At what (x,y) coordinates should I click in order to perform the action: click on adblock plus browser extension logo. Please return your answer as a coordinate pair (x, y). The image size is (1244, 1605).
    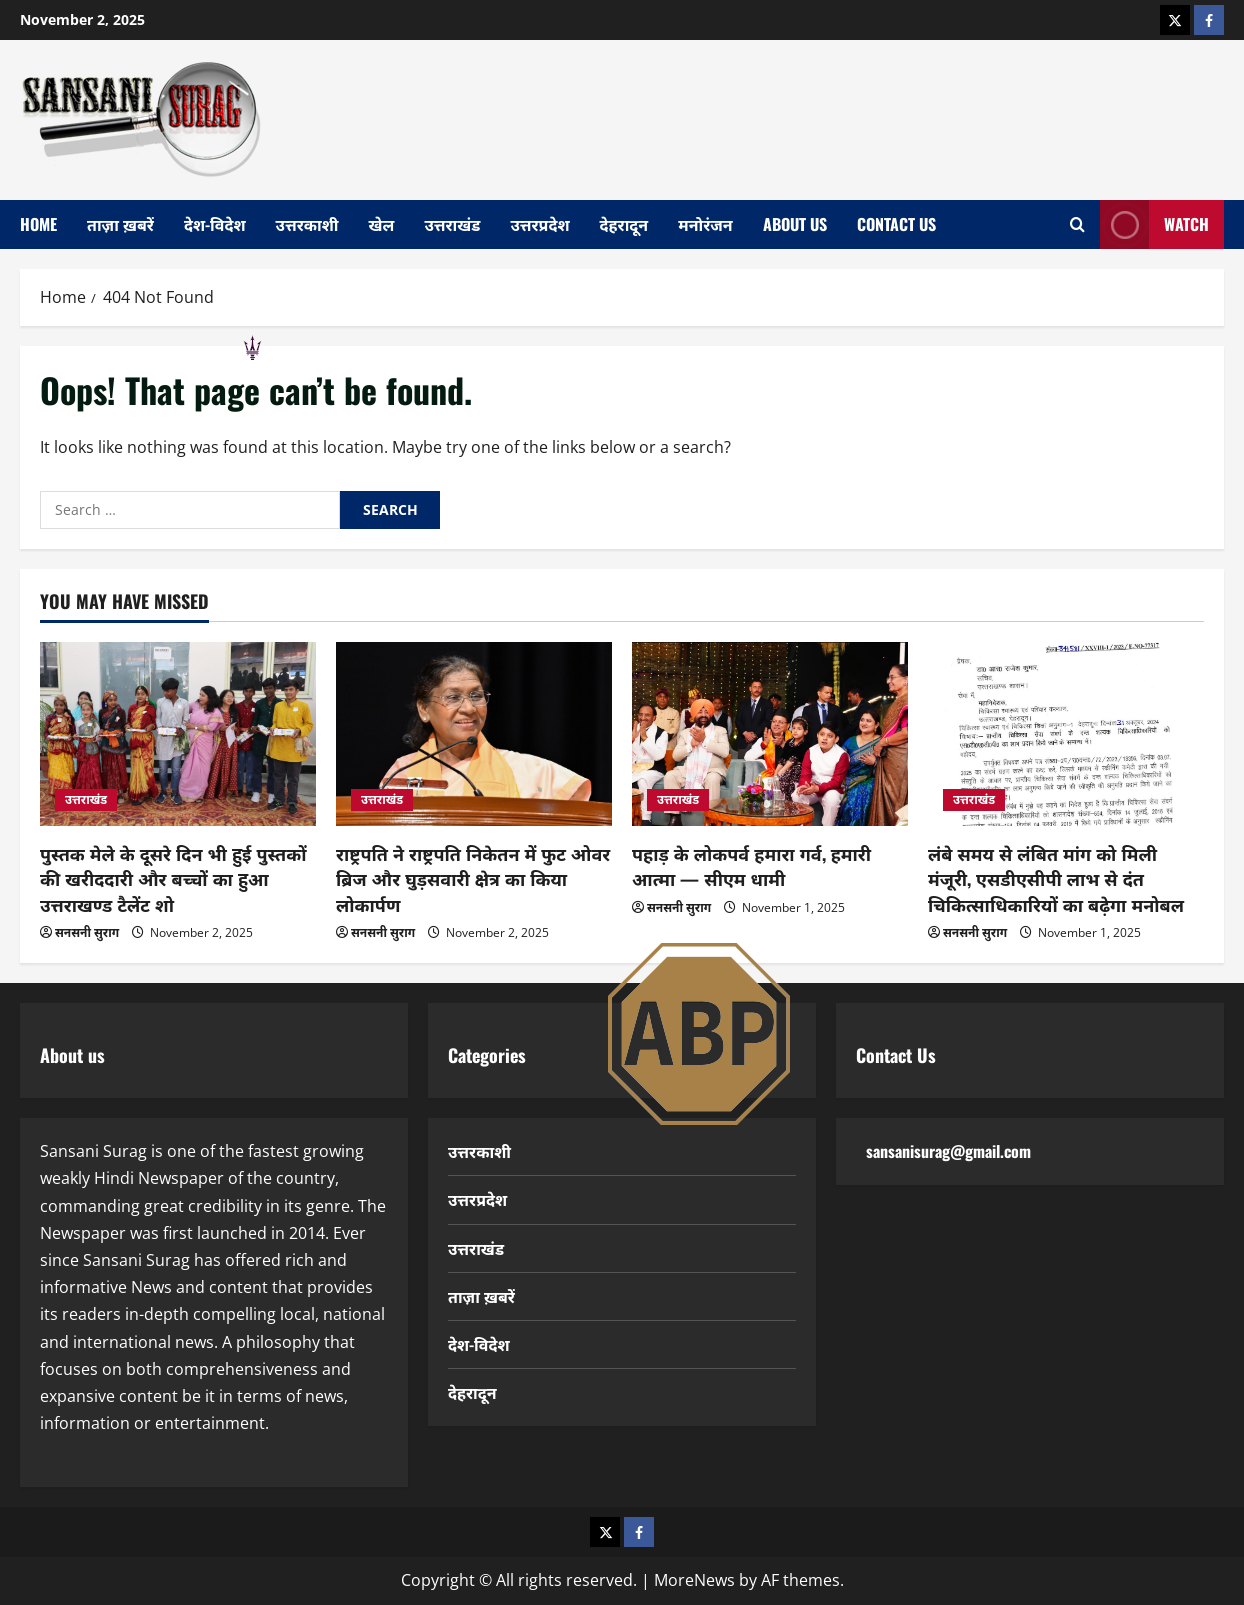
    Looking at the image, I should click on (699, 1034).